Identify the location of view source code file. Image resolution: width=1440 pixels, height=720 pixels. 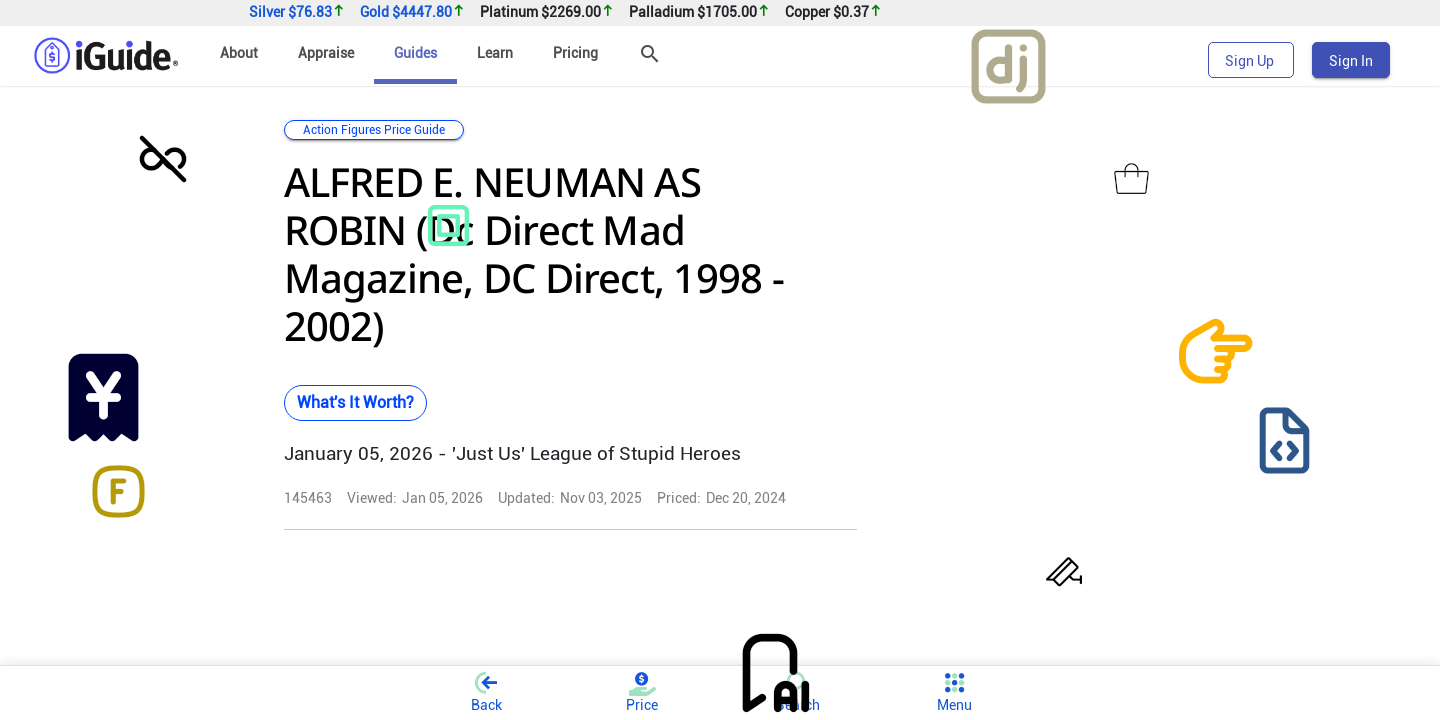
(1284, 440).